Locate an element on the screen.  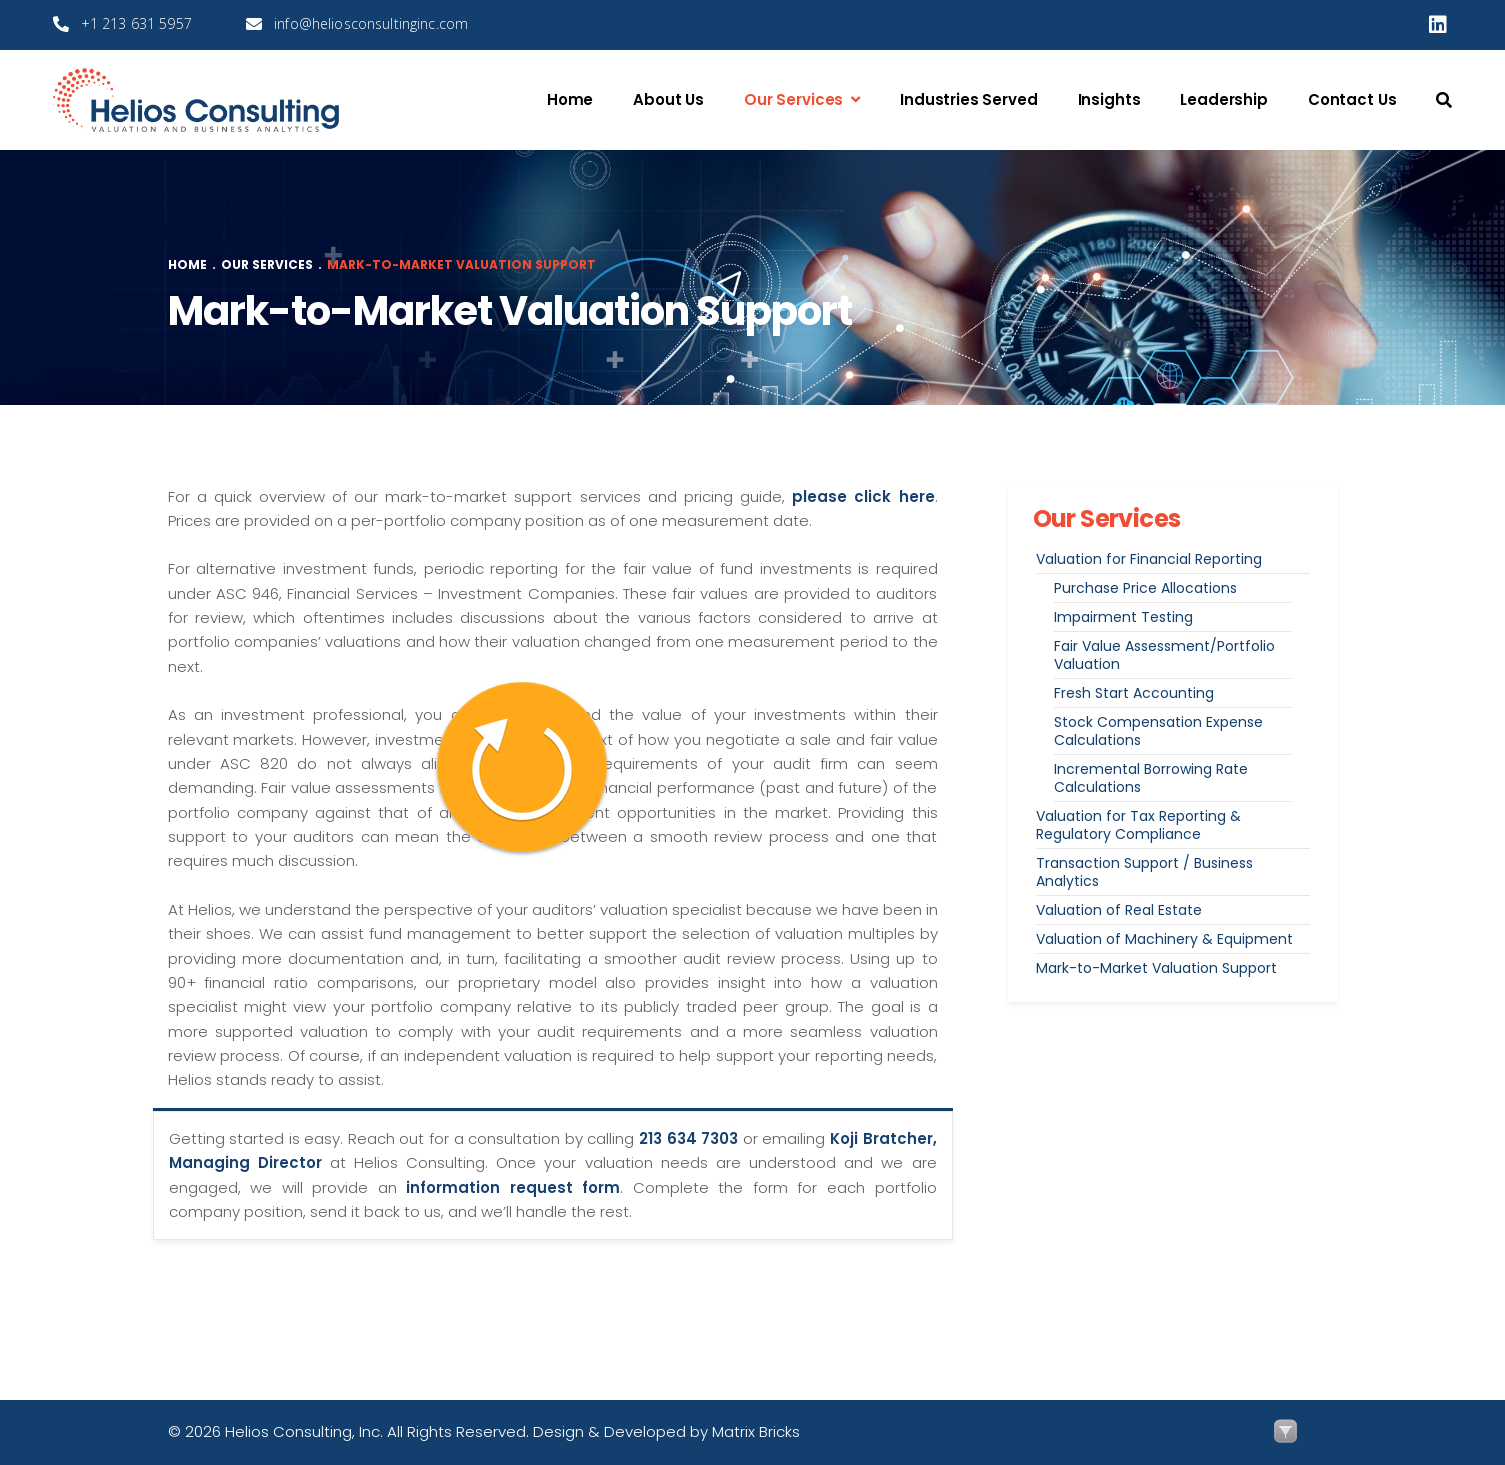
access display filter settings is located at coordinates (1285, 1431).